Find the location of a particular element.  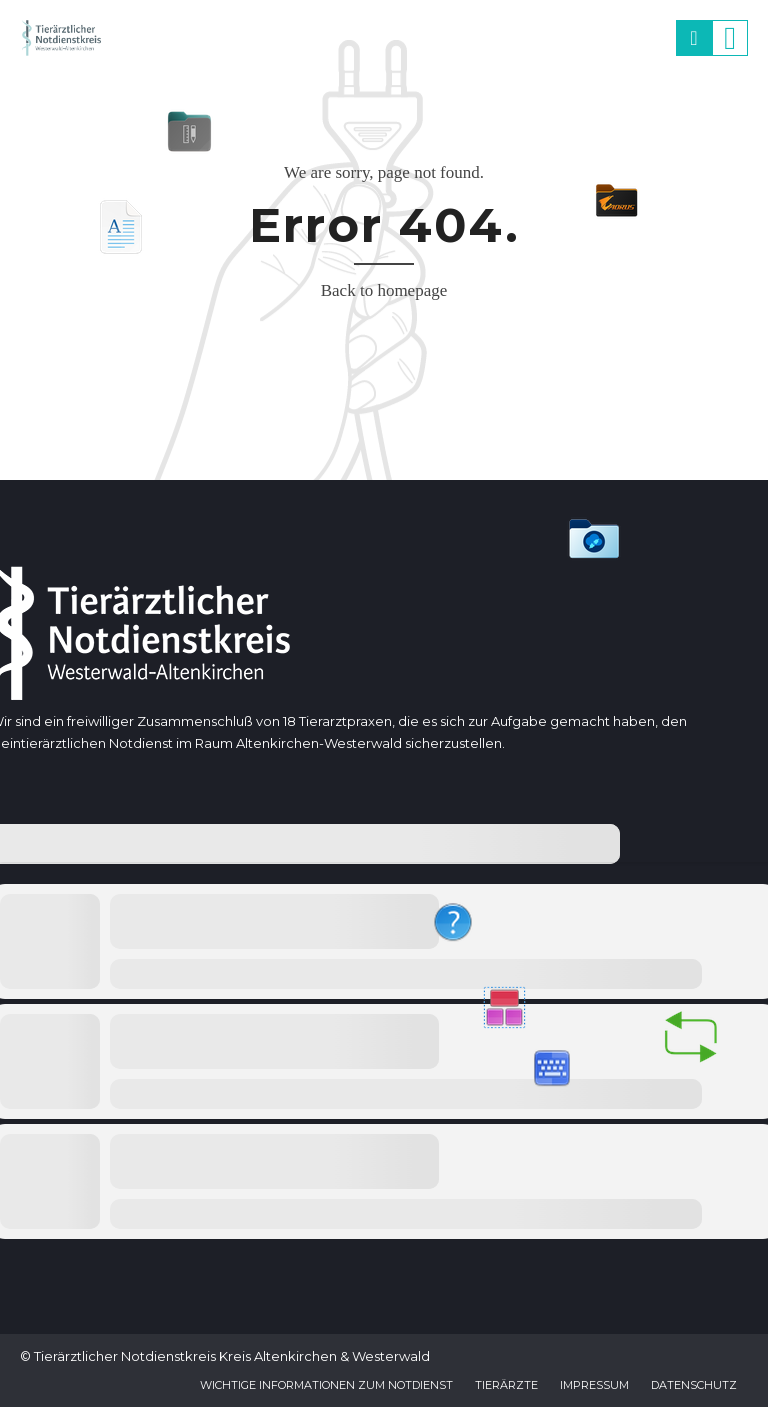

sync or refresh mail inbox is located at coordinates (691, 1036).